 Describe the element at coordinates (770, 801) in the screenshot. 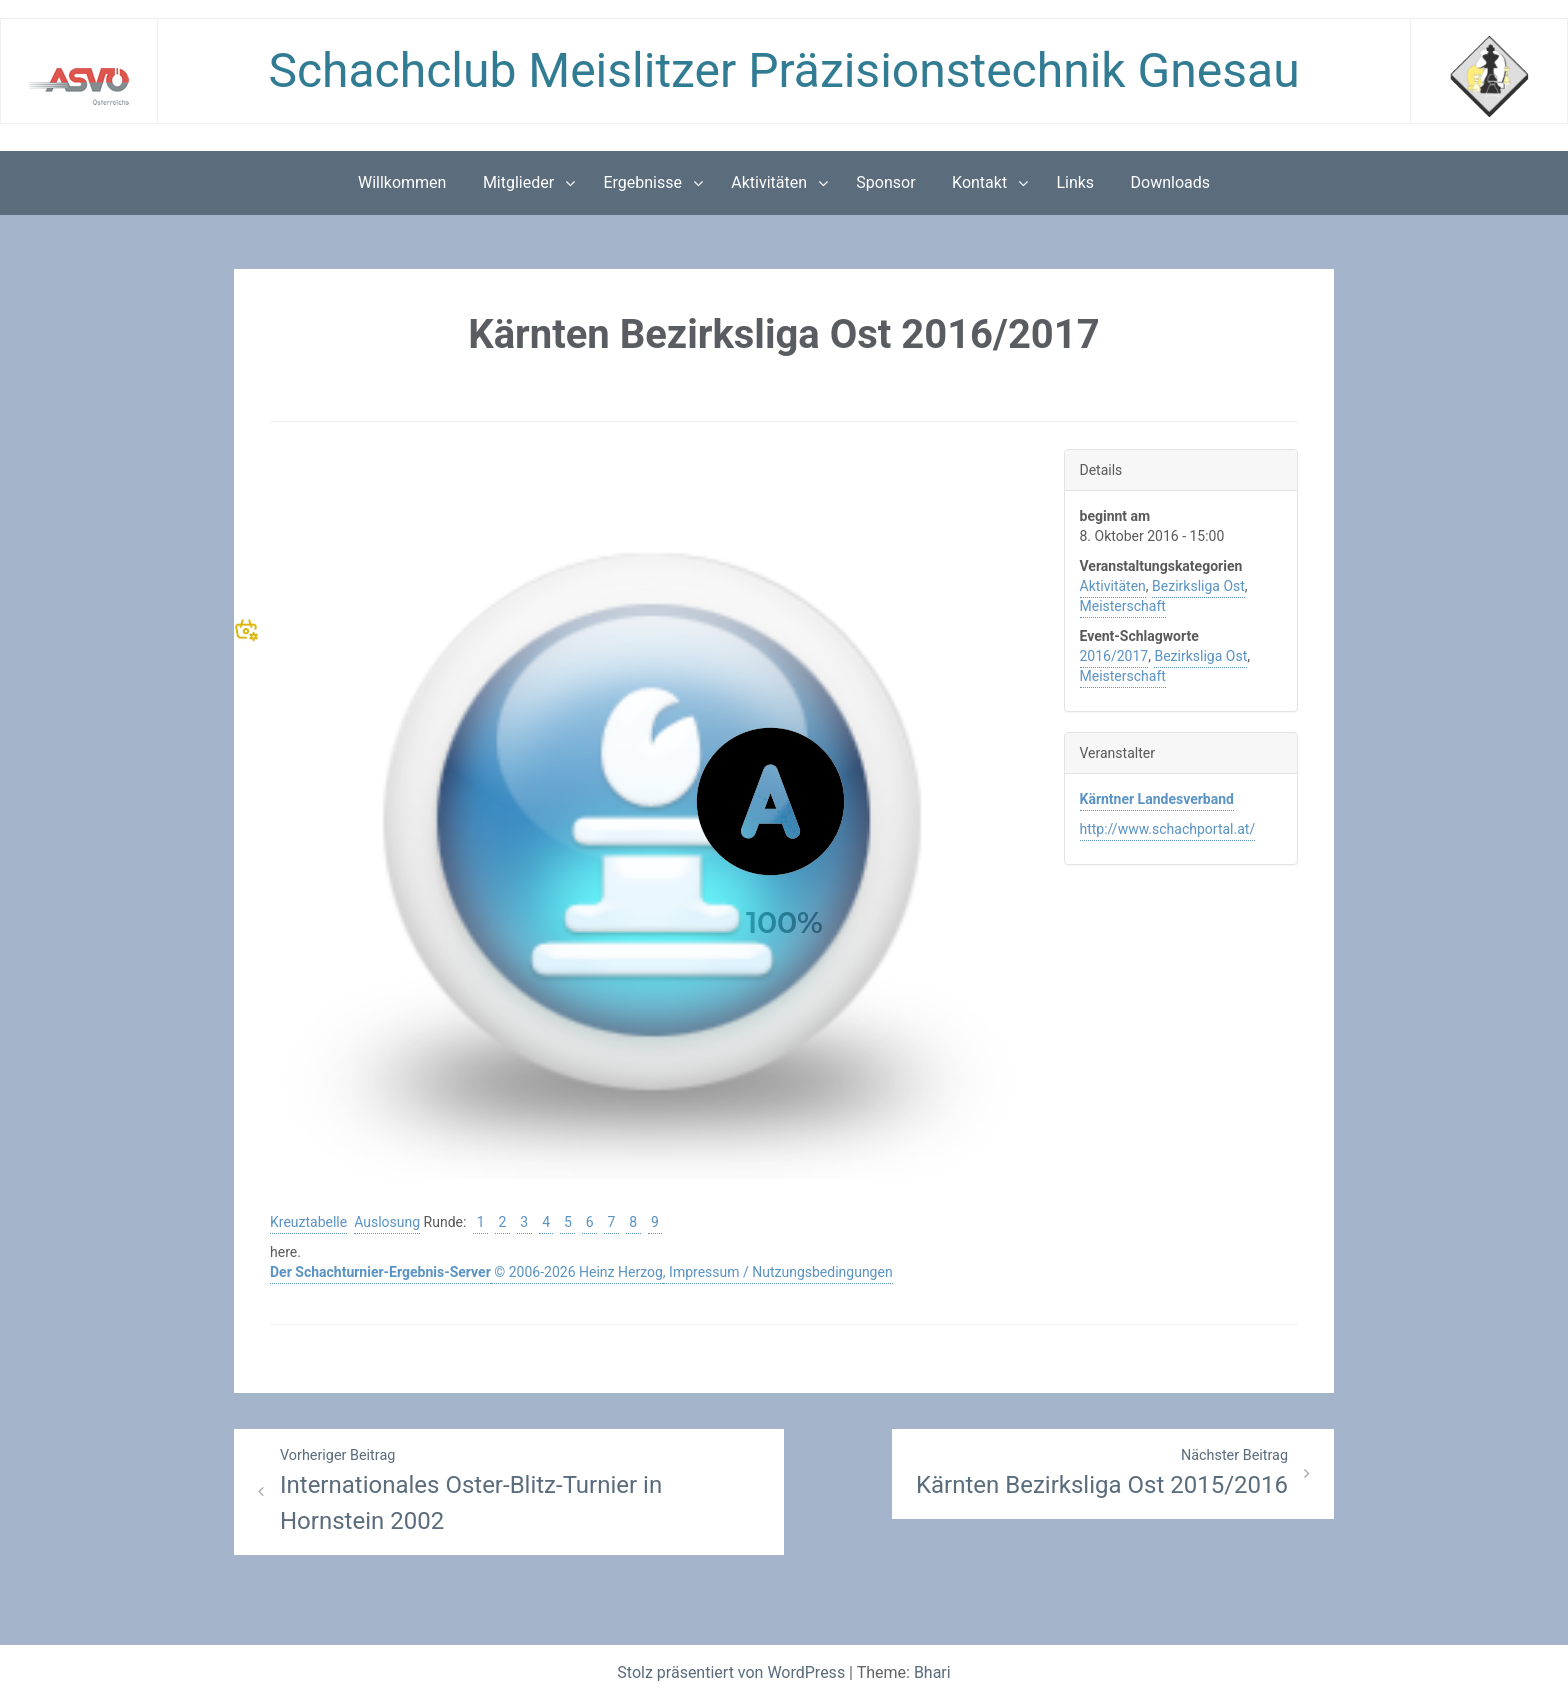

I see `xbox controller A button indicator` at that location.